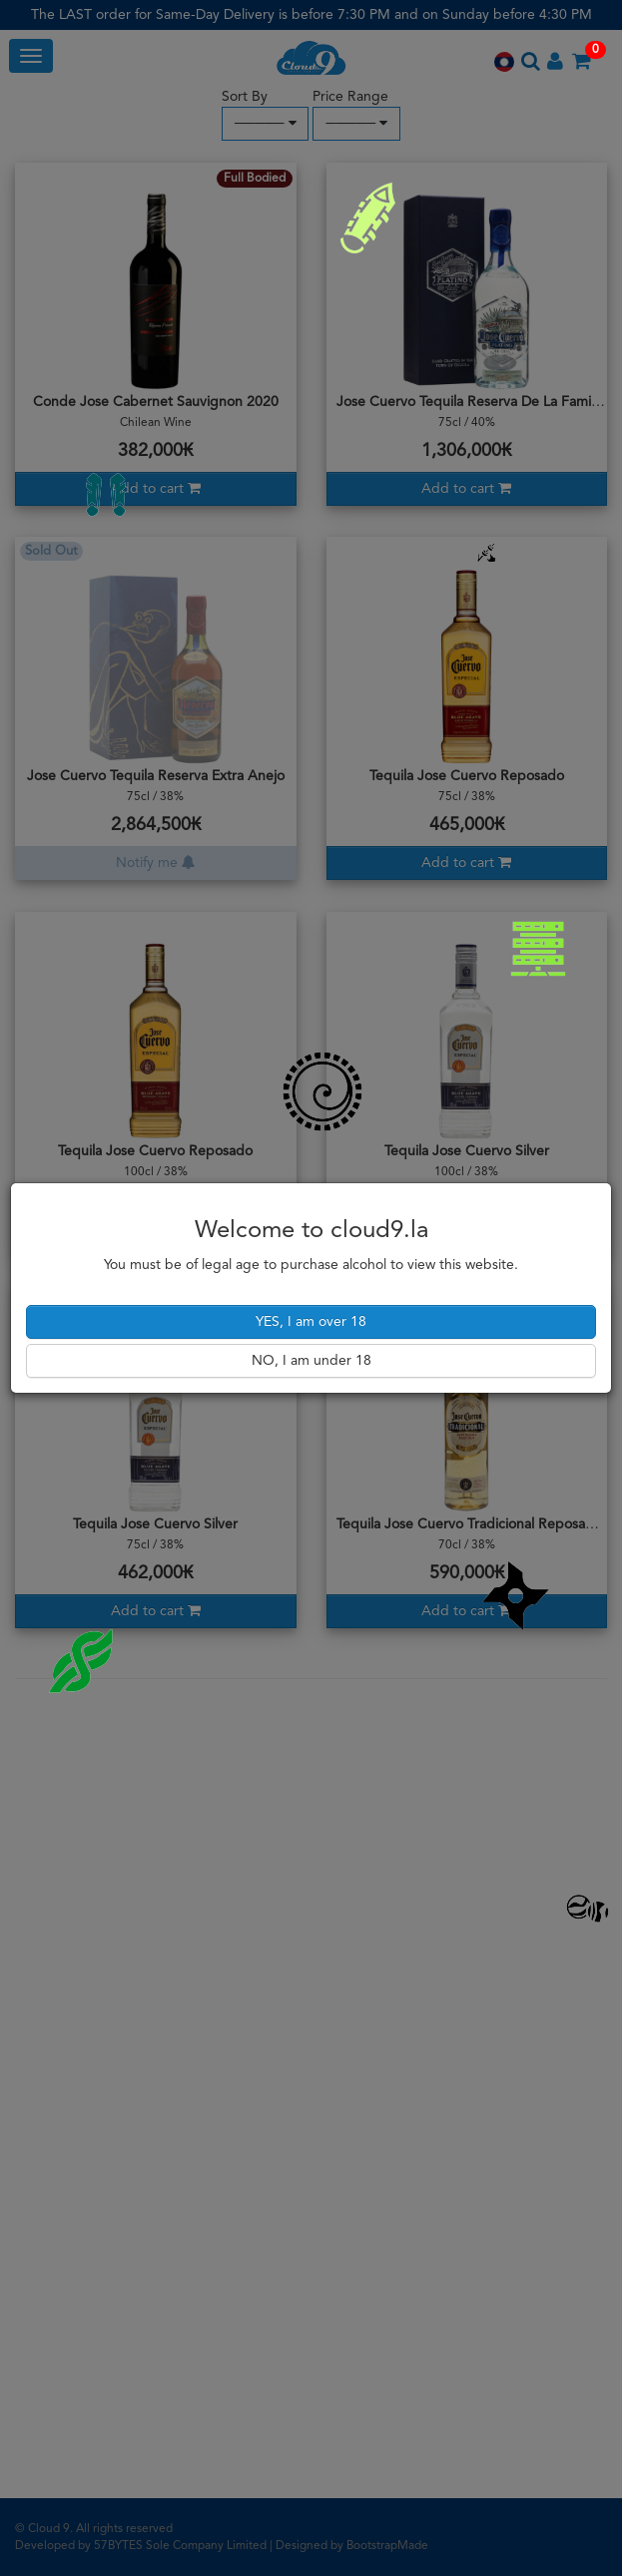  I want to click on roast marshmallows over a campfire, so click(486, 553).